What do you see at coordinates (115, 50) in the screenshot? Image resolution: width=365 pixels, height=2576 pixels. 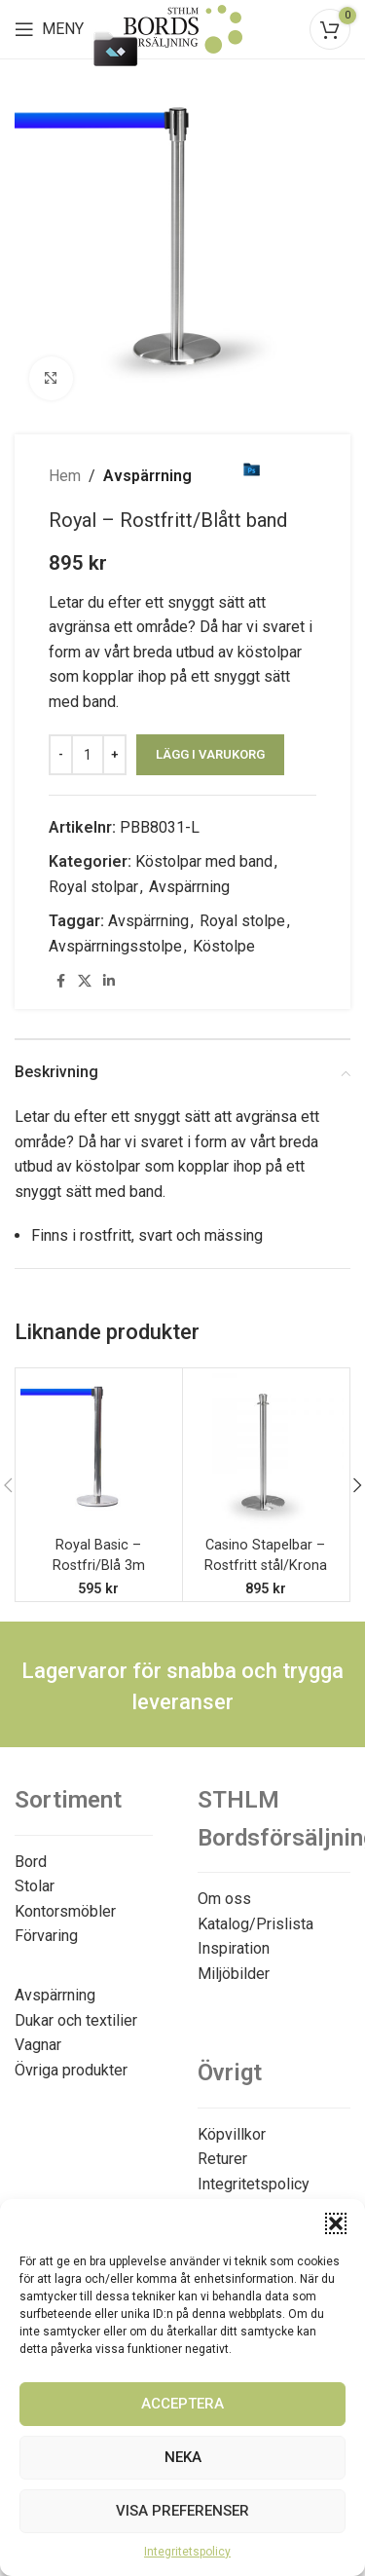 I see `open alpinejs project folder` at bounding box center [115, 50].